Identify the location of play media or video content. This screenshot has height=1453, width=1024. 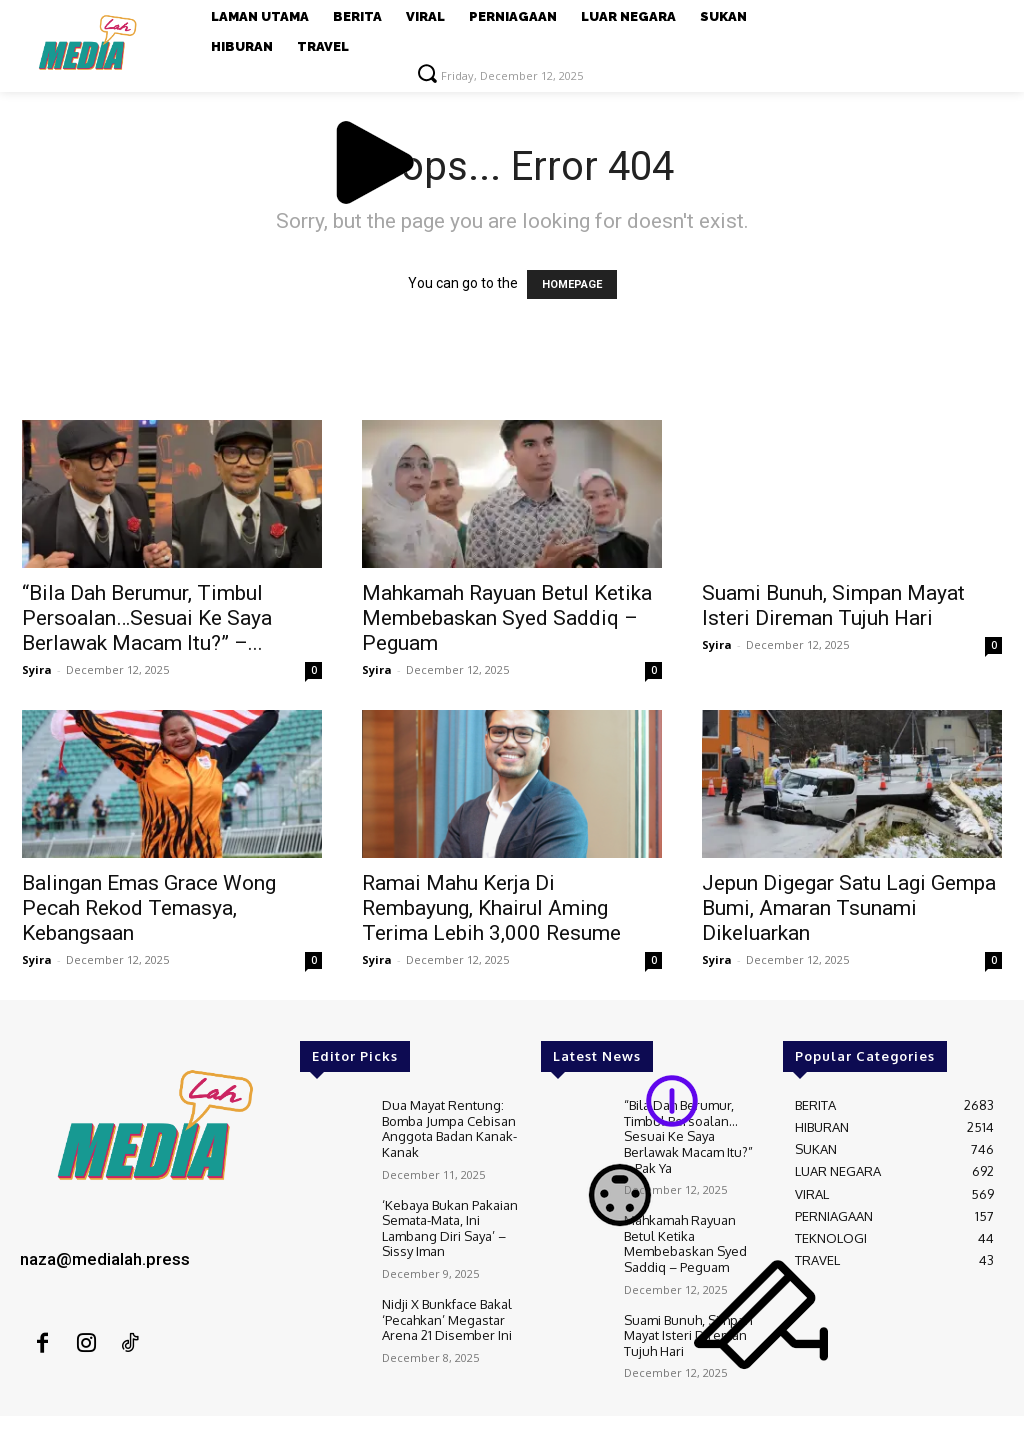
(374, 162).